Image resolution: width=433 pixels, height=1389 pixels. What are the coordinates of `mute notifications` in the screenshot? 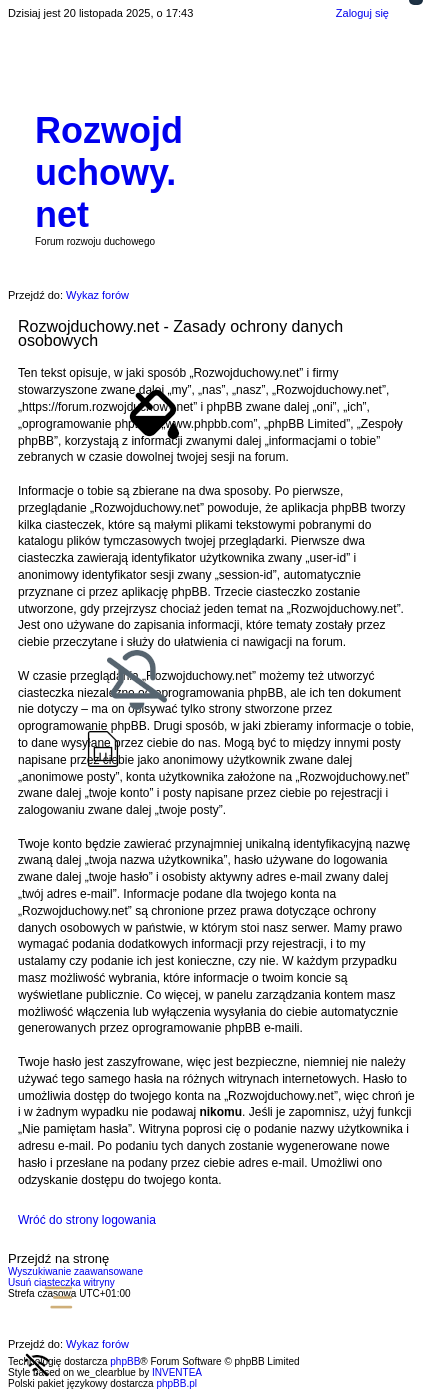 It's located at (137, 680).